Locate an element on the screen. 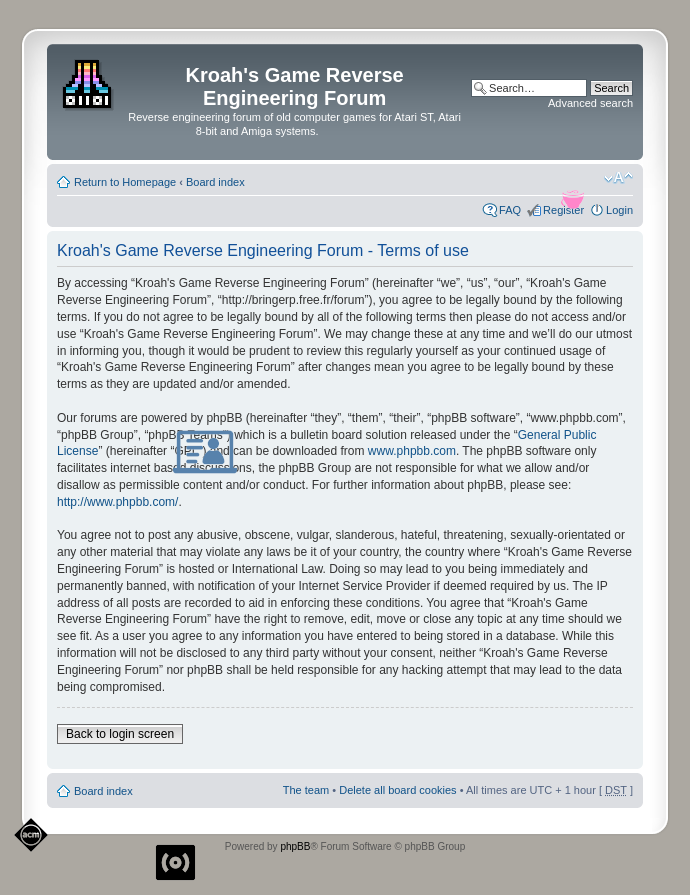 The height and width of the screenshot is (895, 690). indicates coffeescript programming language is located at coordinates (572, 199).